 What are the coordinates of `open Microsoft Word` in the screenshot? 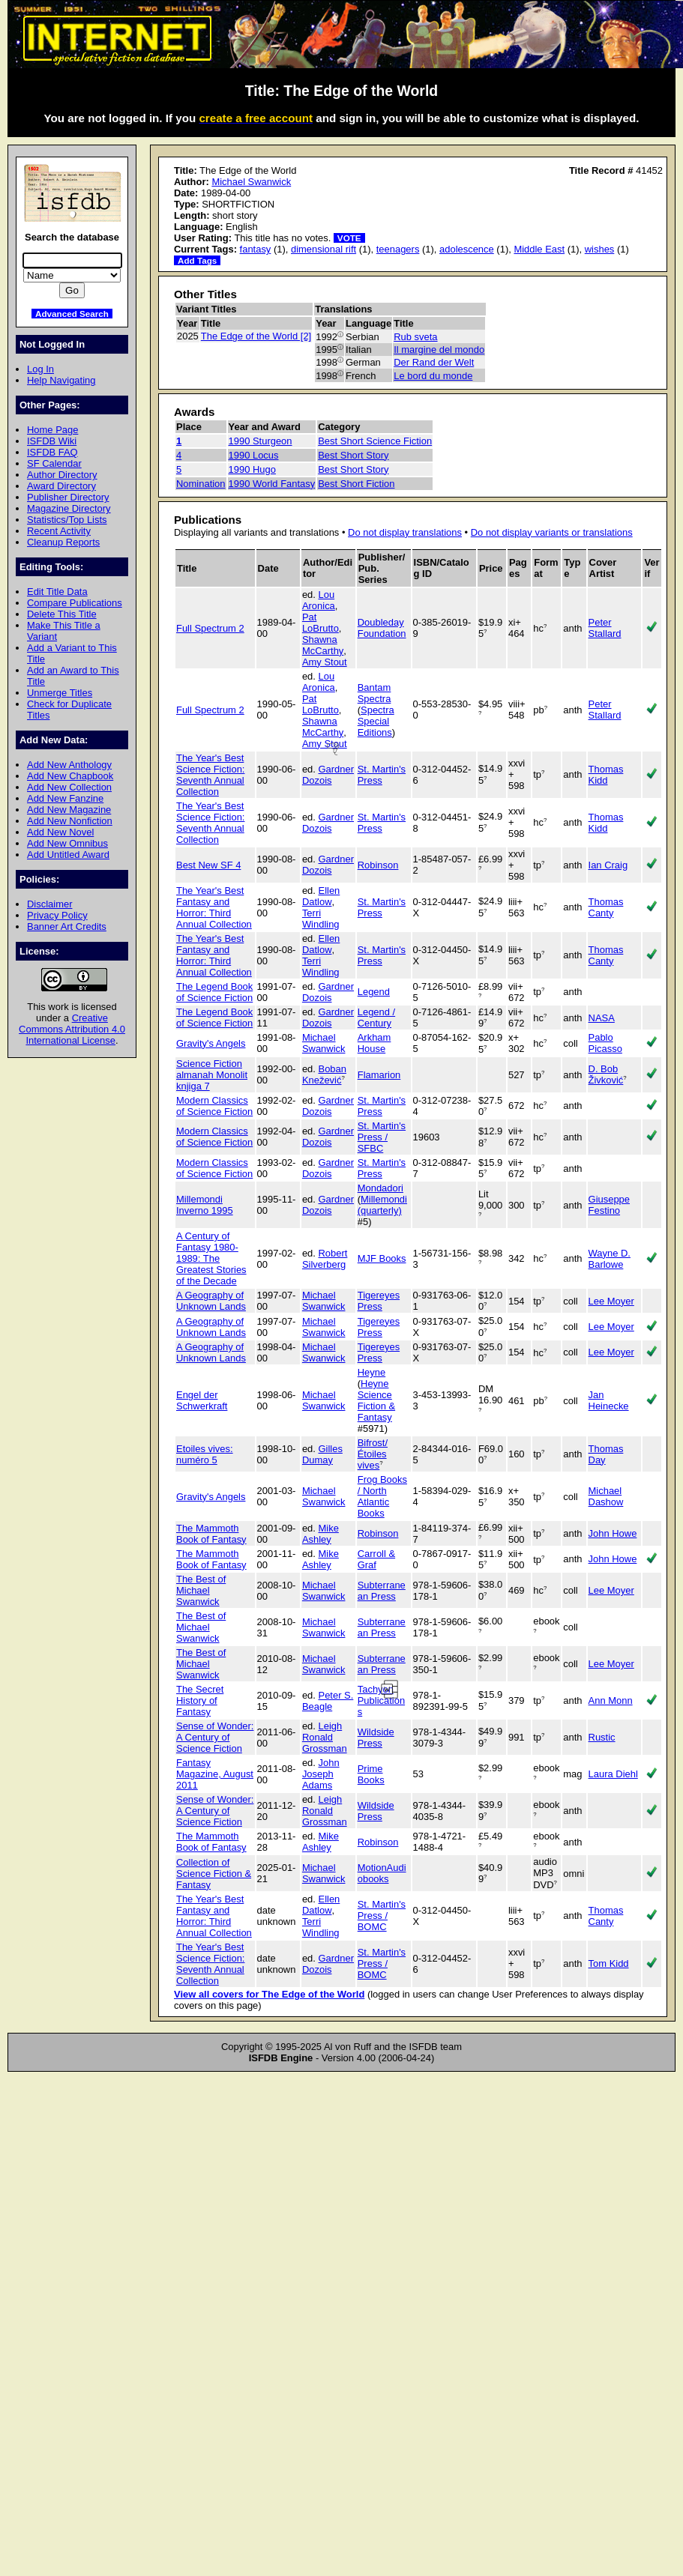 It's located at (390, 1689).